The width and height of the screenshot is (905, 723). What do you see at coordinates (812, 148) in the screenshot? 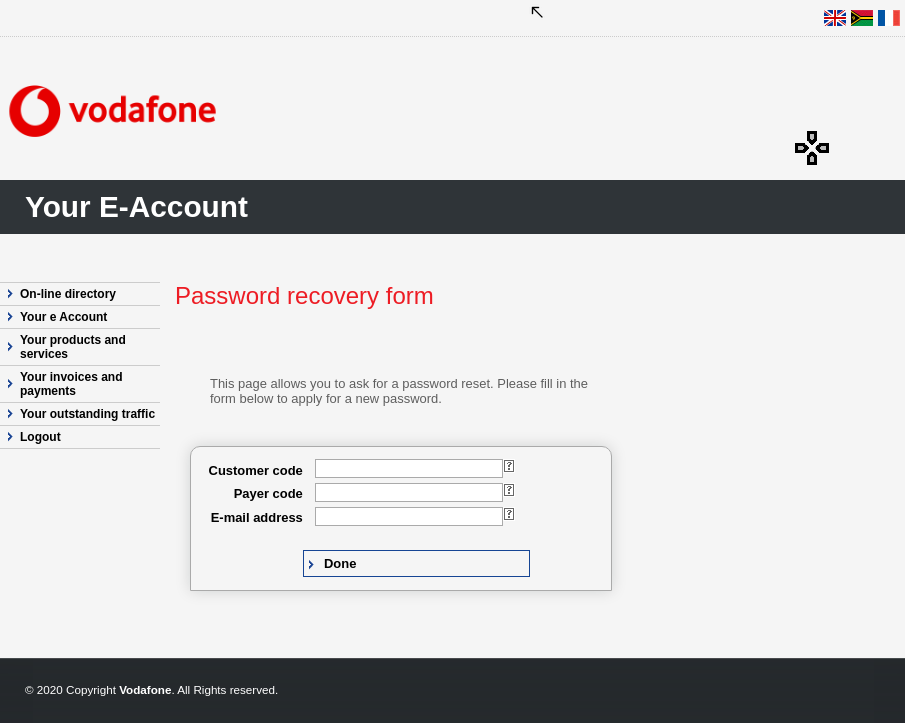
I see `access games or gaming section` at bounding box center [812, 148].